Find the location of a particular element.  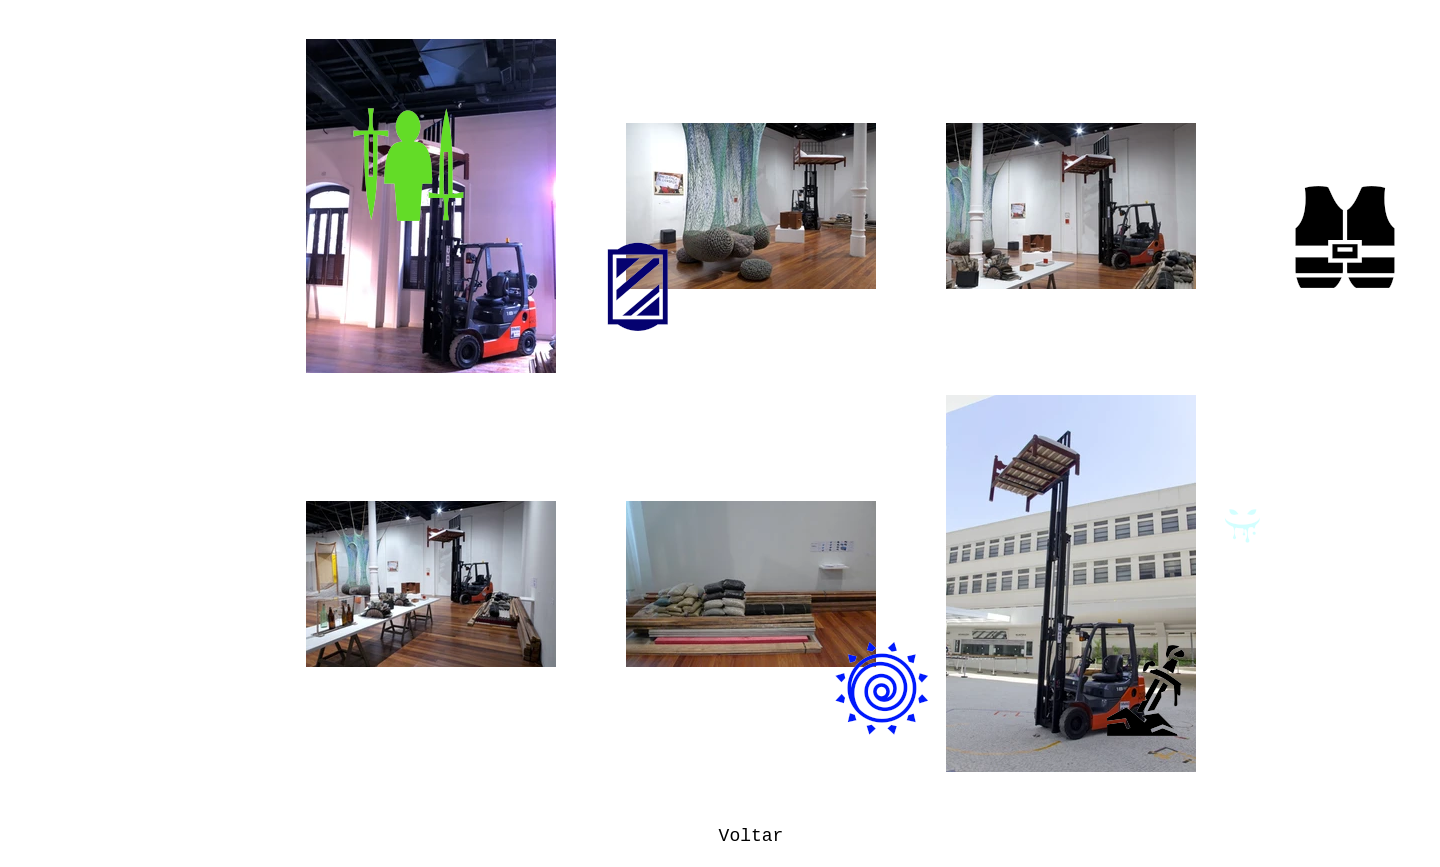

ubisoft game launcher or storefront is located at coordinates (881, 688).